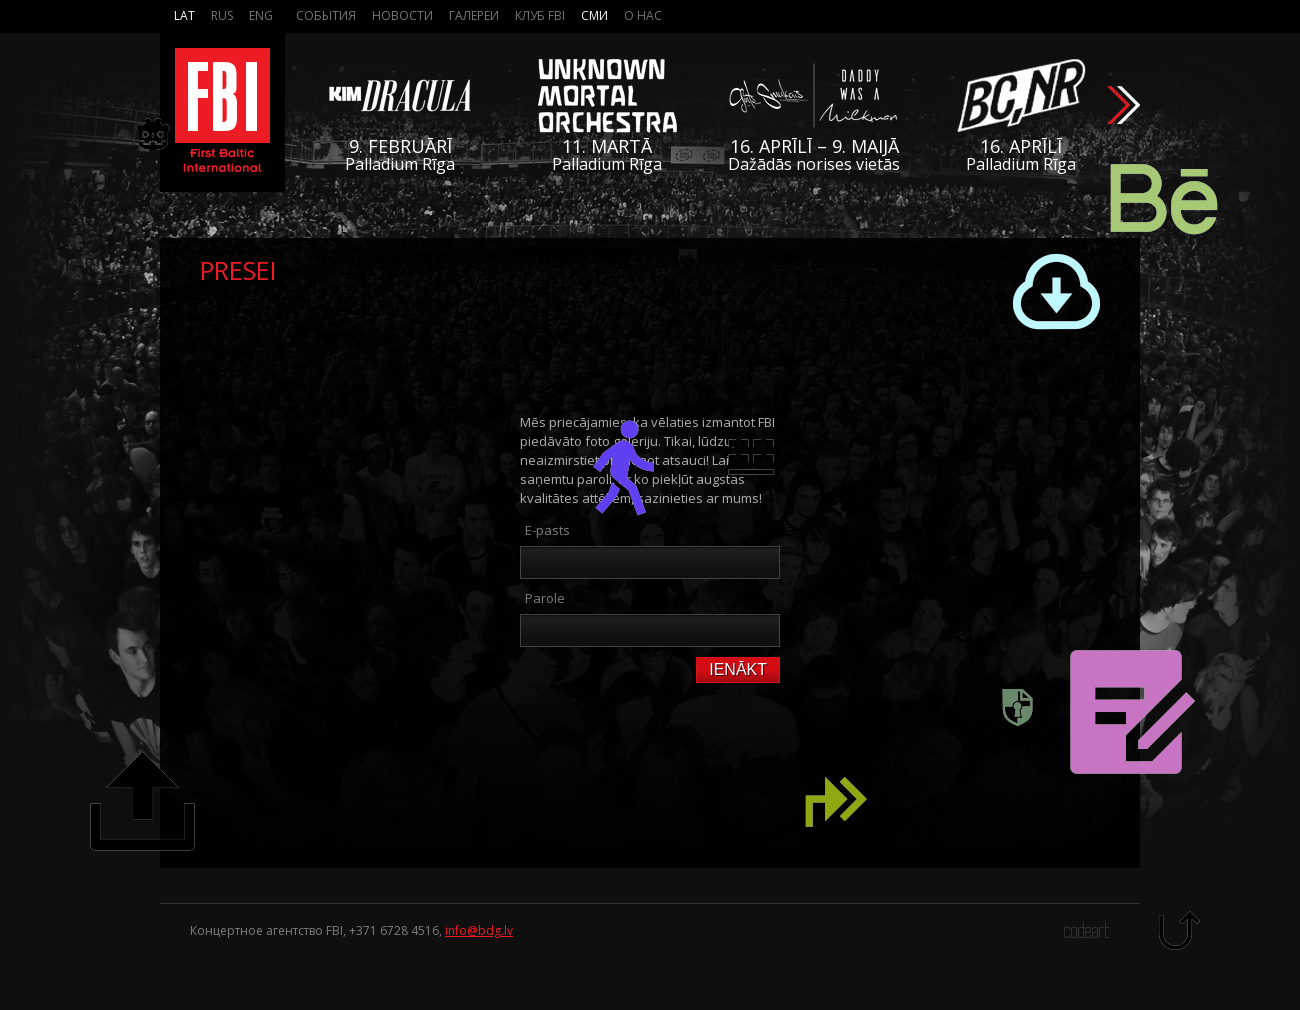  What do you see at coordinates (142, 803) in the screenshot?
I see `upload a file or document` at bounding box center [142, 803].